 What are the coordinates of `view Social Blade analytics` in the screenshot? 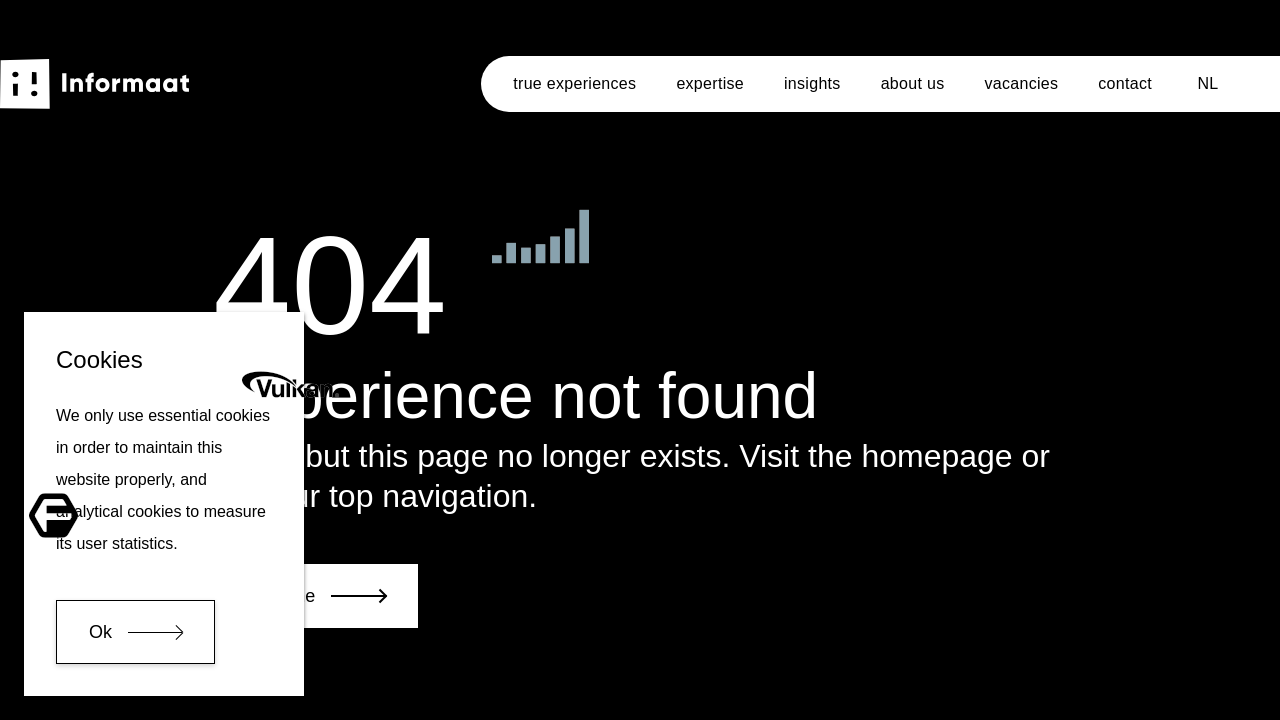 It's located at (540, 236).